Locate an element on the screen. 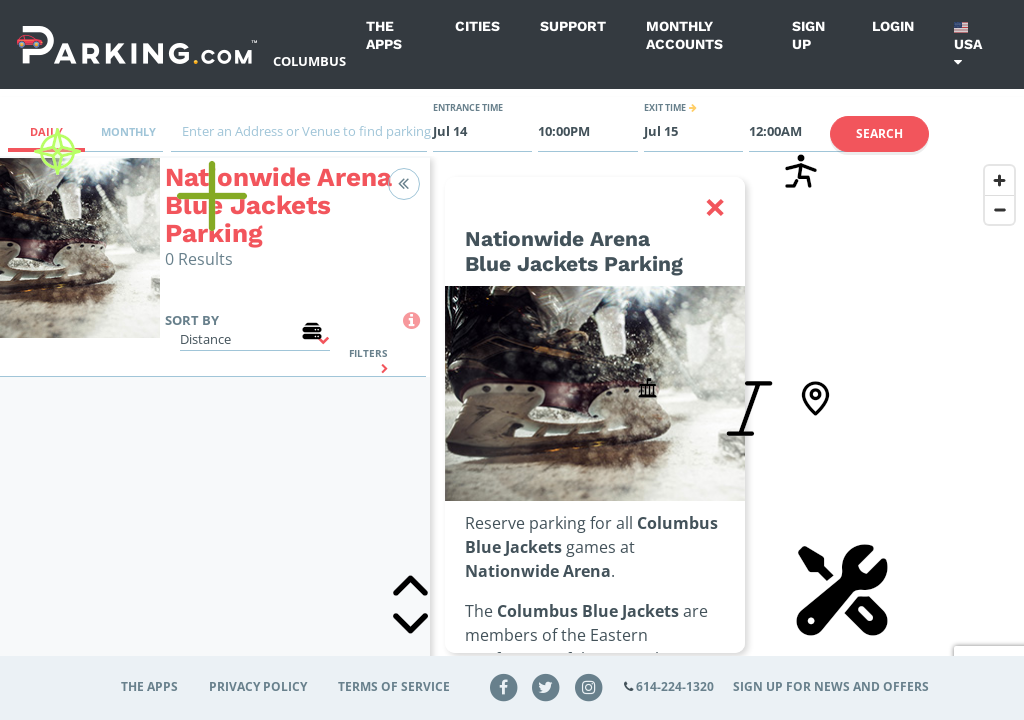  expand or collapse a dropdown menu is located at coordinates (410, 604).